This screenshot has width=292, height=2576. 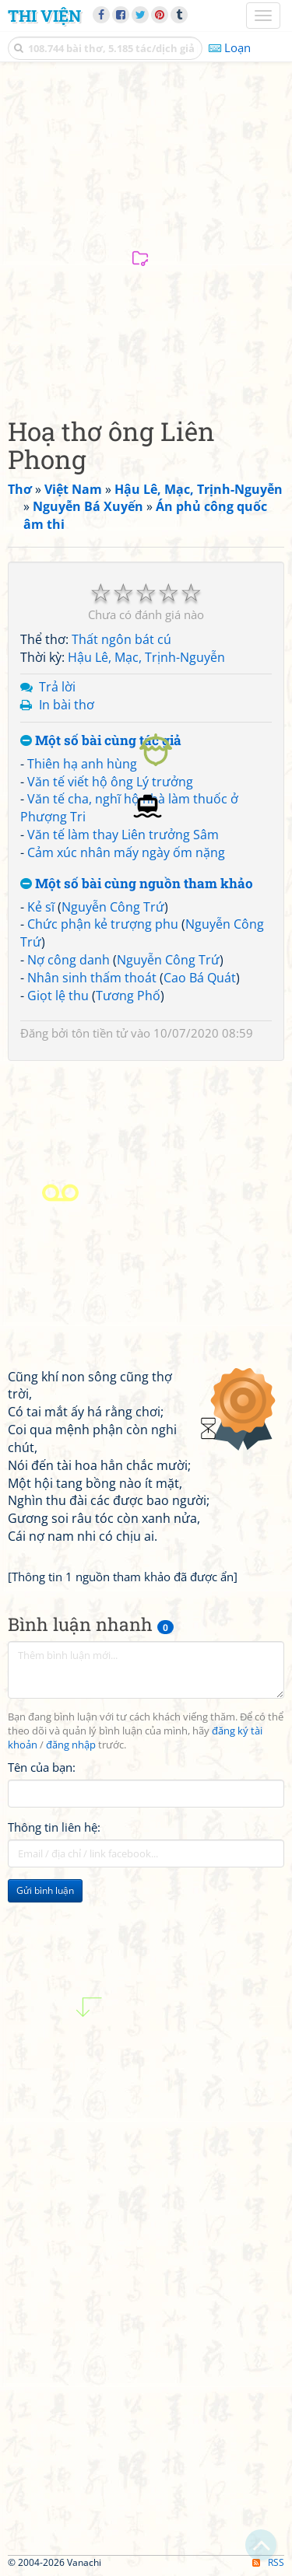 I want to click on ferry or boat transportation option, so click(x=147, y=806).